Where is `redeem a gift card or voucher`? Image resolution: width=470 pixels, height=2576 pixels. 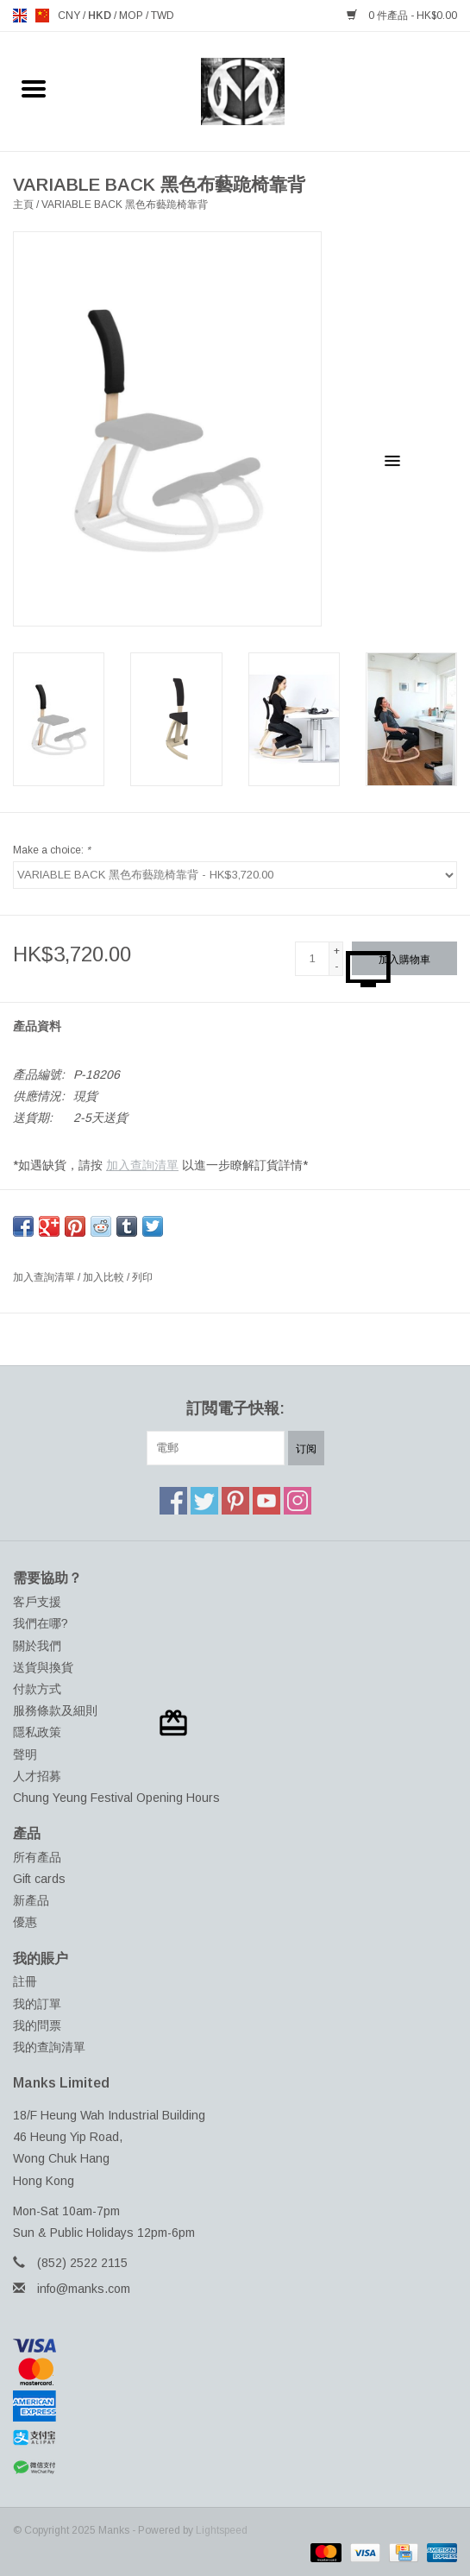
redeem a gift card or voucher is located at coordinates (173, 1723).